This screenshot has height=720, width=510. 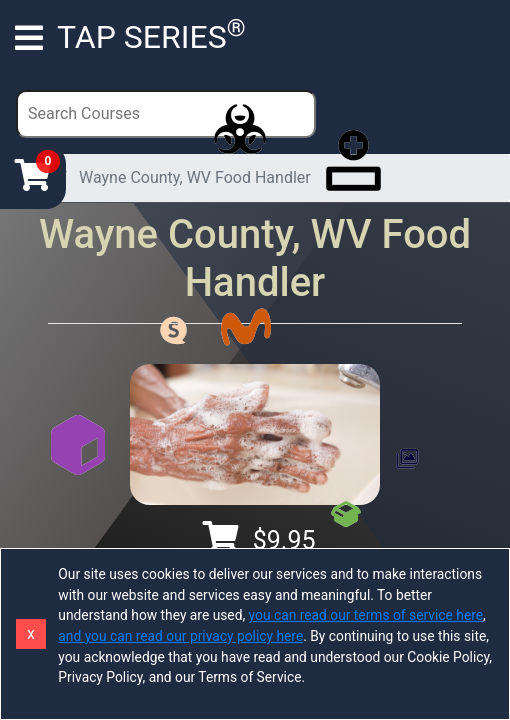 What do you see at coordinates (346, 514) in the screenshot?
I see `view package contents` at bounding box center [346, 514].